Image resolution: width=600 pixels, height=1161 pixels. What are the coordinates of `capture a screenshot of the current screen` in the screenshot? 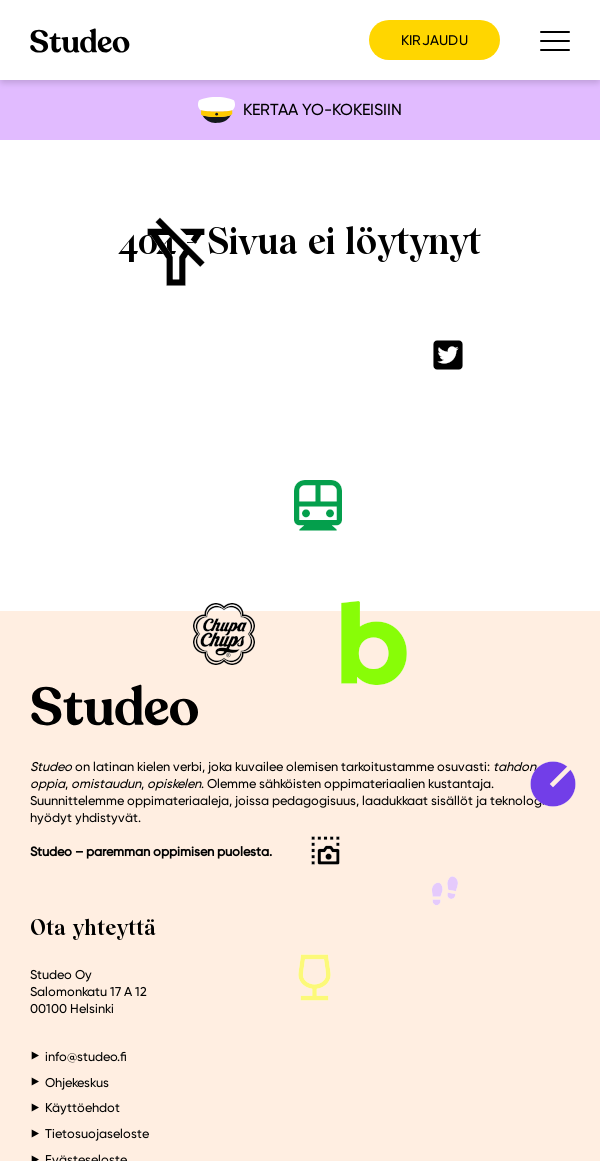 It's located at (325, 850).